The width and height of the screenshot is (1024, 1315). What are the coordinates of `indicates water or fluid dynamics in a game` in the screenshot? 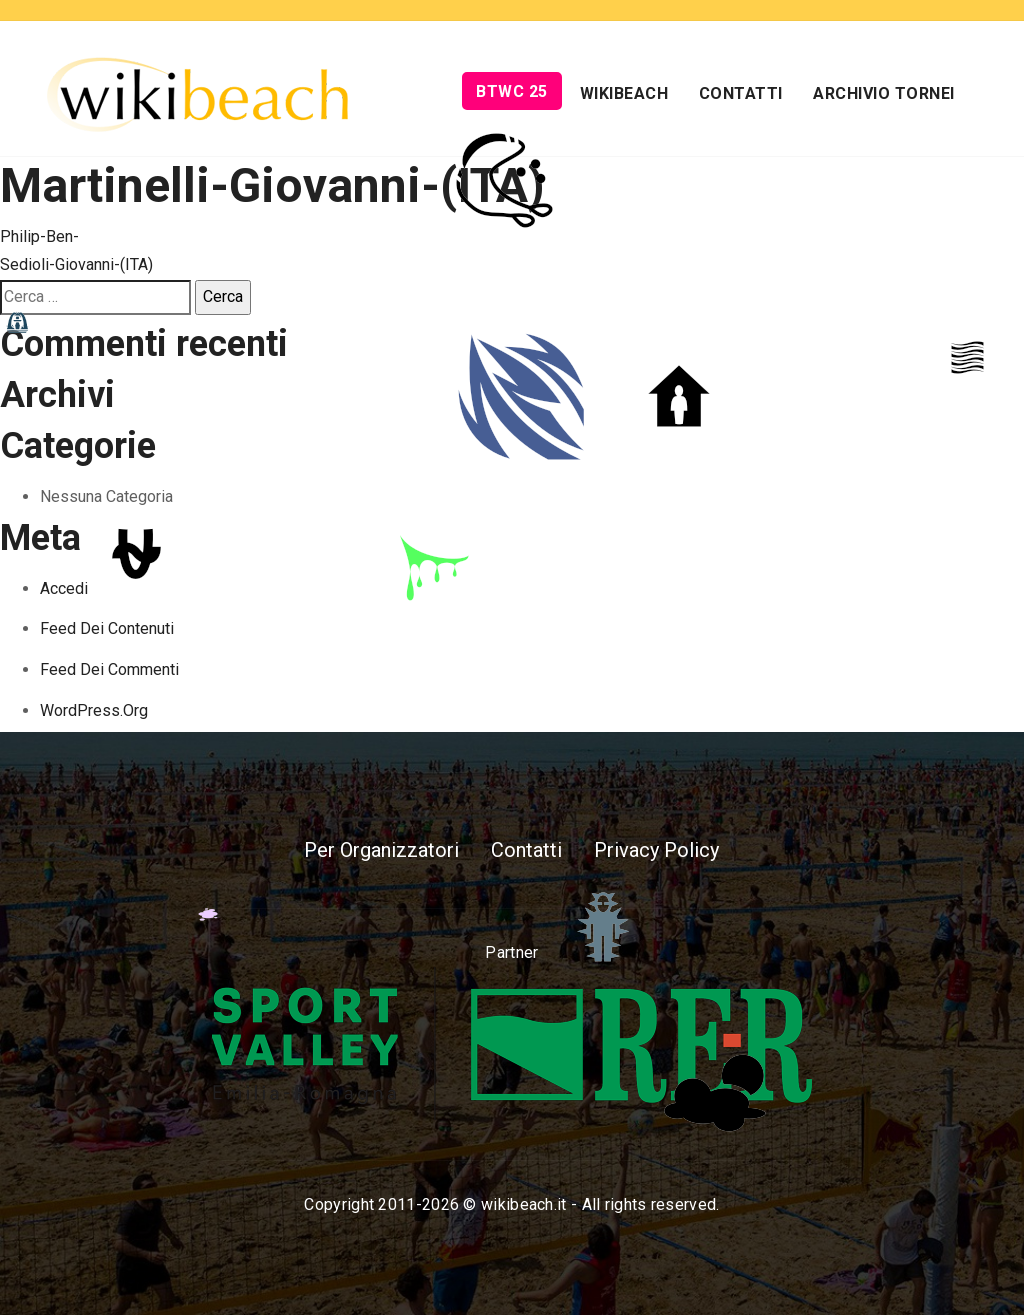 It's located at (967, 357).